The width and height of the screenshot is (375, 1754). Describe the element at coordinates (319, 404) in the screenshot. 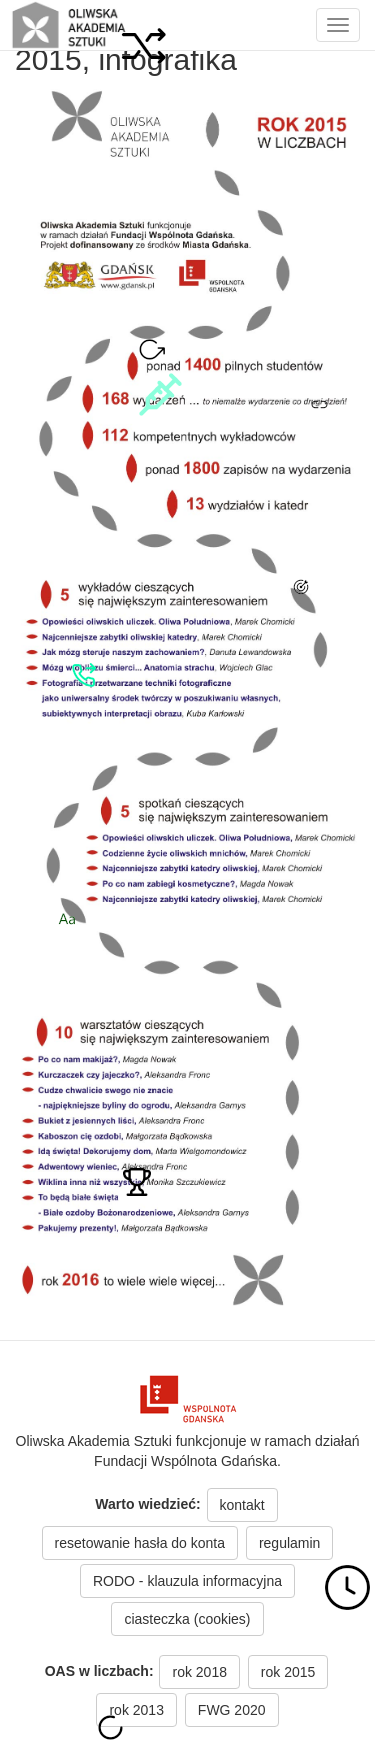

I see `unlink or disconnect a URL` at that location.